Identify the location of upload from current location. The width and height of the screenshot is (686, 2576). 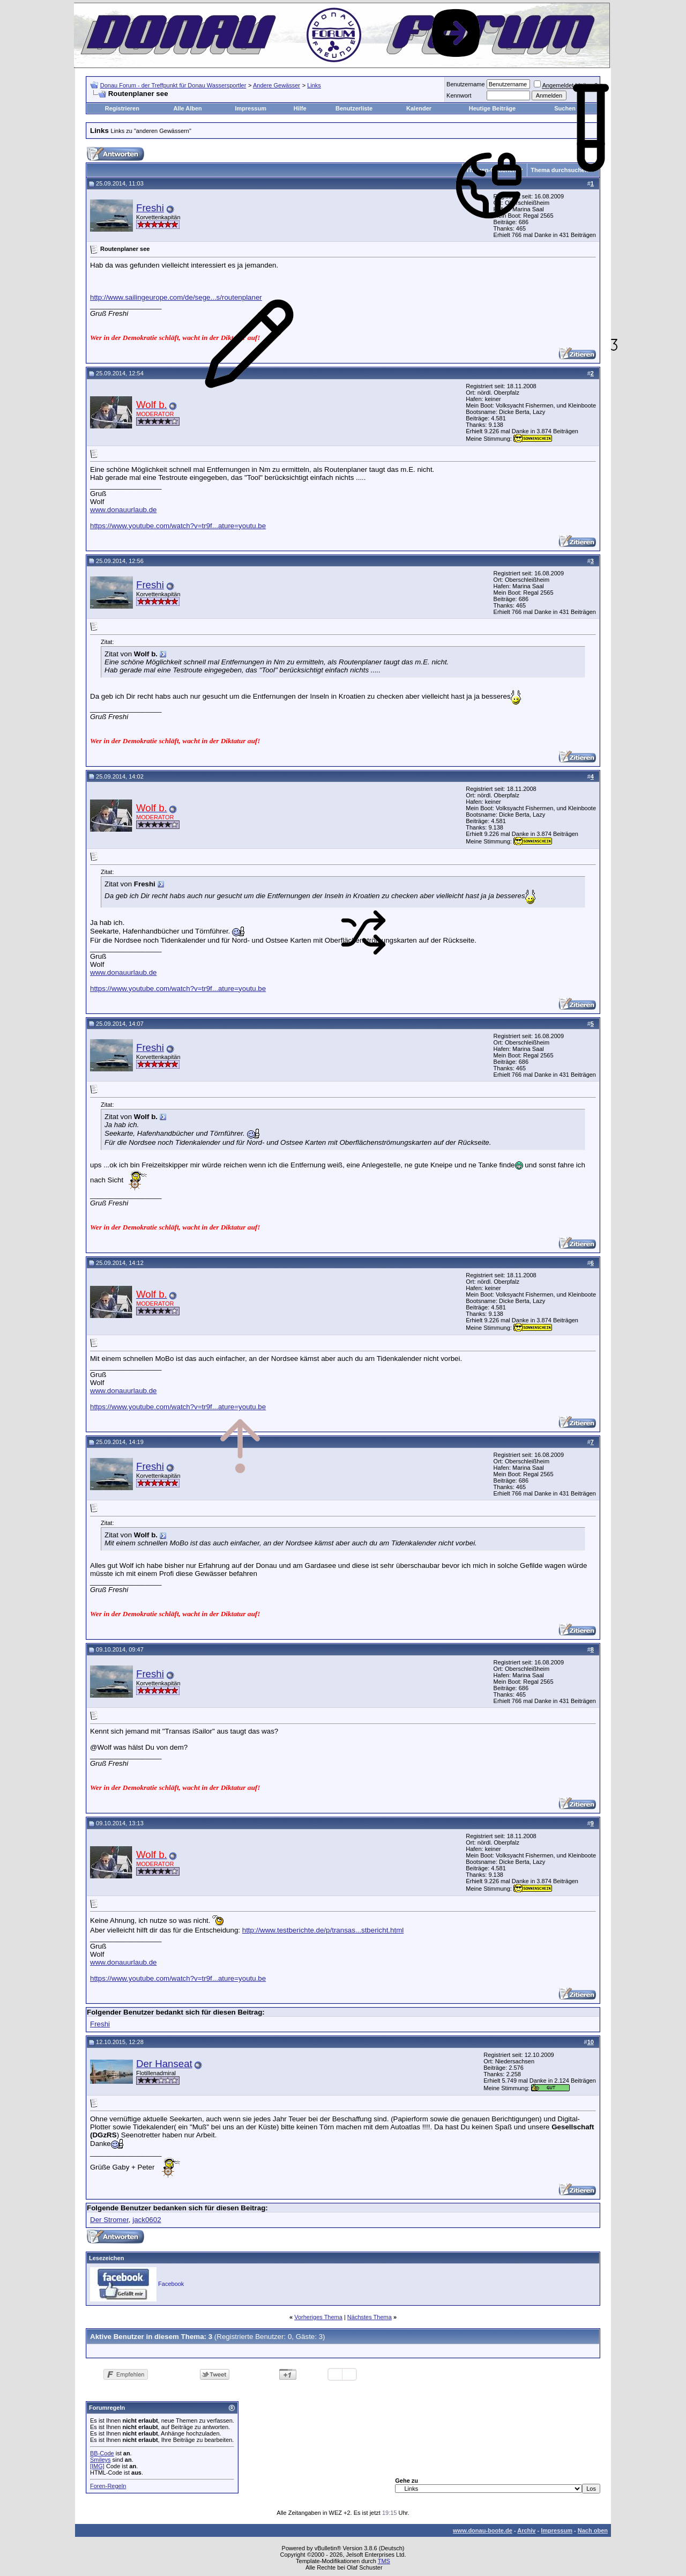
(240, 1446).